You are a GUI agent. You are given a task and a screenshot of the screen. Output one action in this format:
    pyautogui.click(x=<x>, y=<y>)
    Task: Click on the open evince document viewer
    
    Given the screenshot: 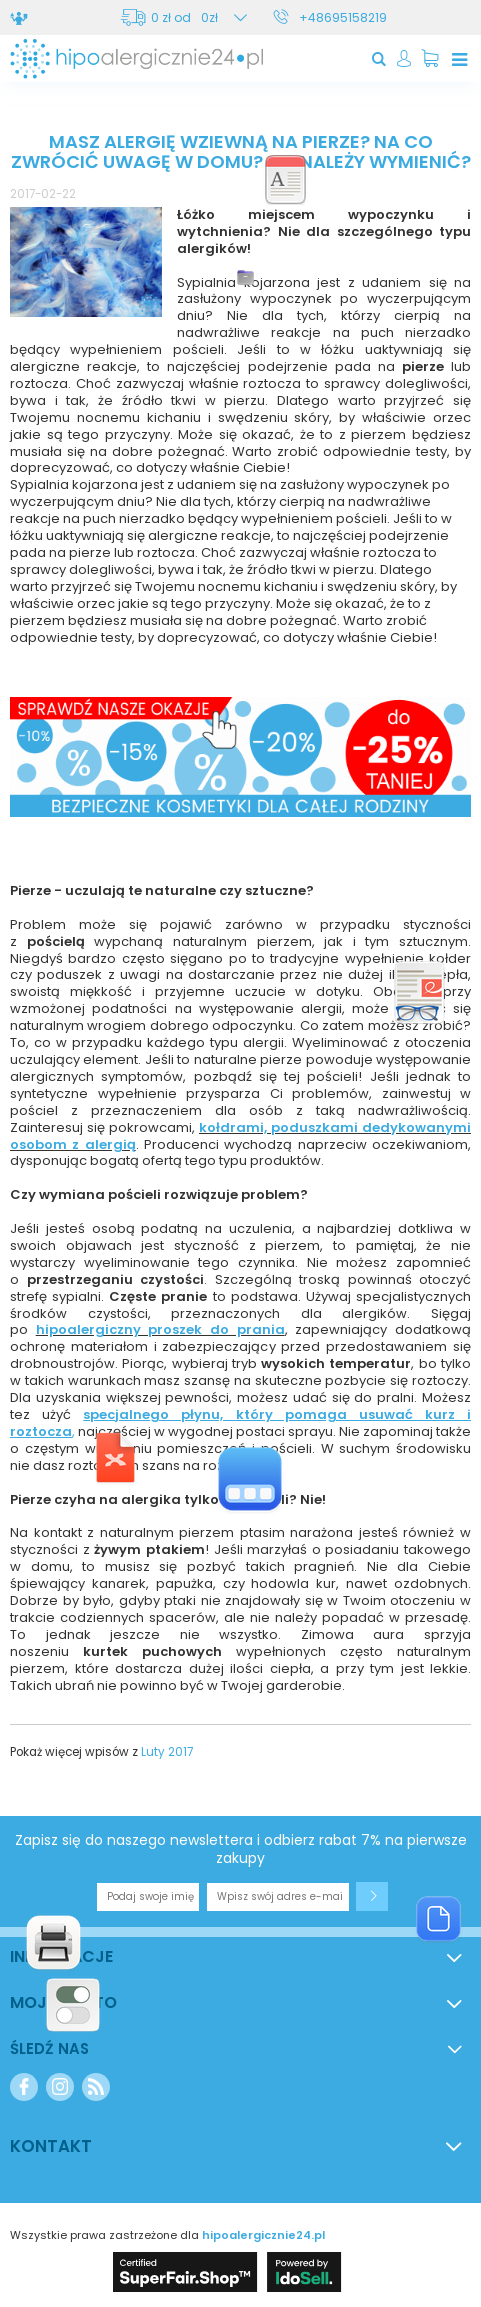 What is the action you would take?
    pyautogui.click(x=419, y=992)
    